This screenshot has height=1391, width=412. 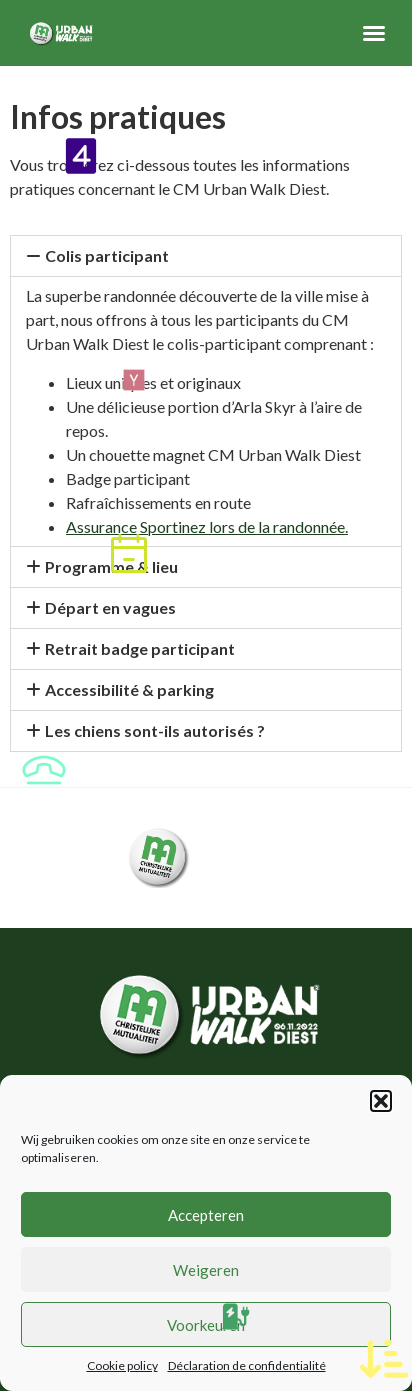 What do you see at coordinates (44, 770) in the screenshot?
I see `end the current phone call` at bounding box center [44, 770].